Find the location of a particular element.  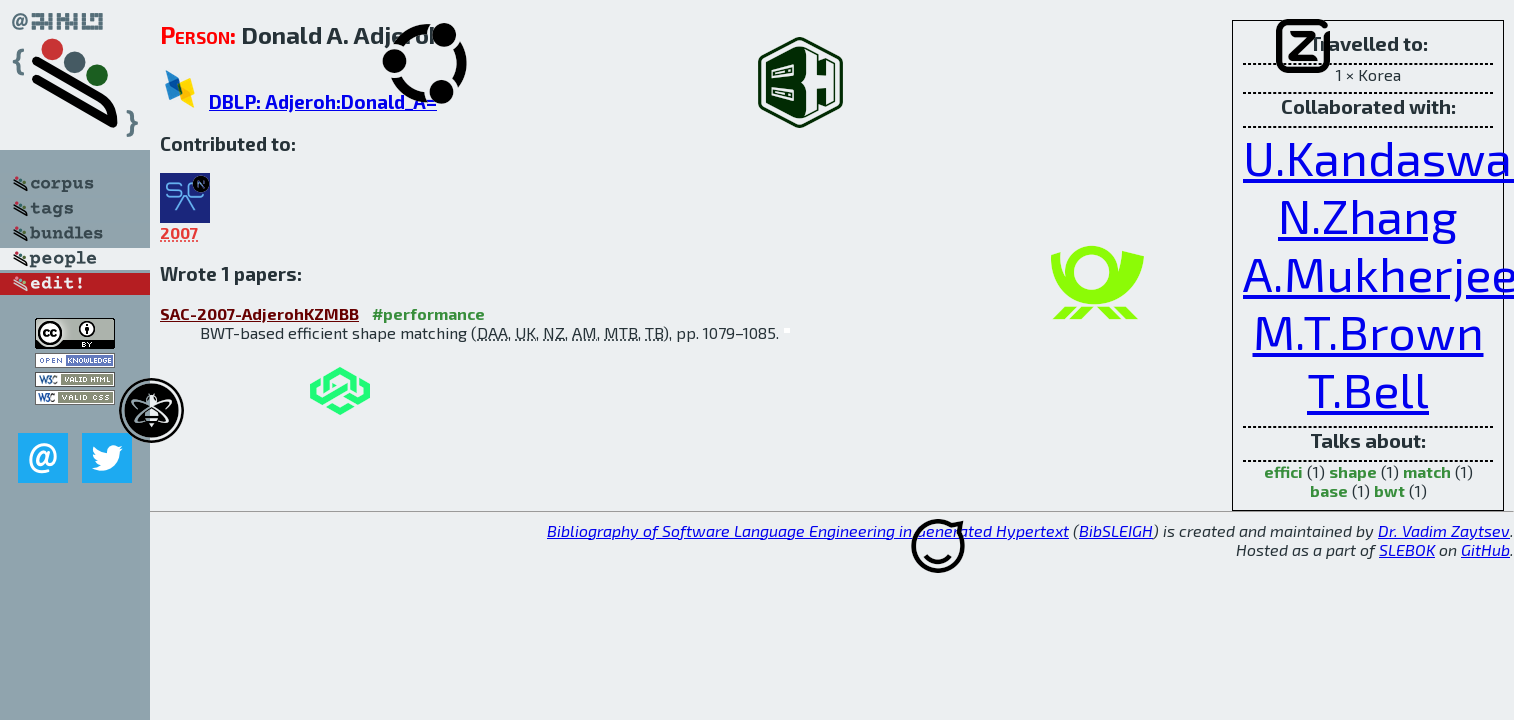

Next.js framework logo is located at coordinates (201, 184).